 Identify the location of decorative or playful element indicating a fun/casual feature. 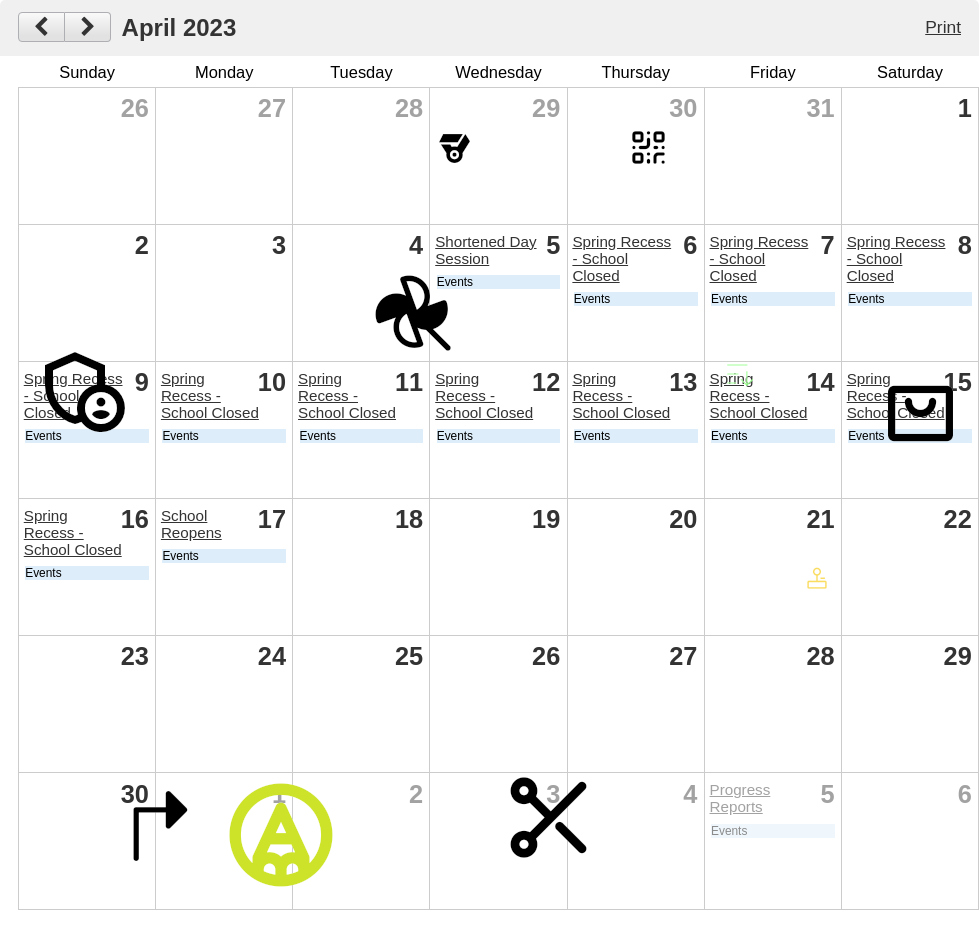
(414, 314).